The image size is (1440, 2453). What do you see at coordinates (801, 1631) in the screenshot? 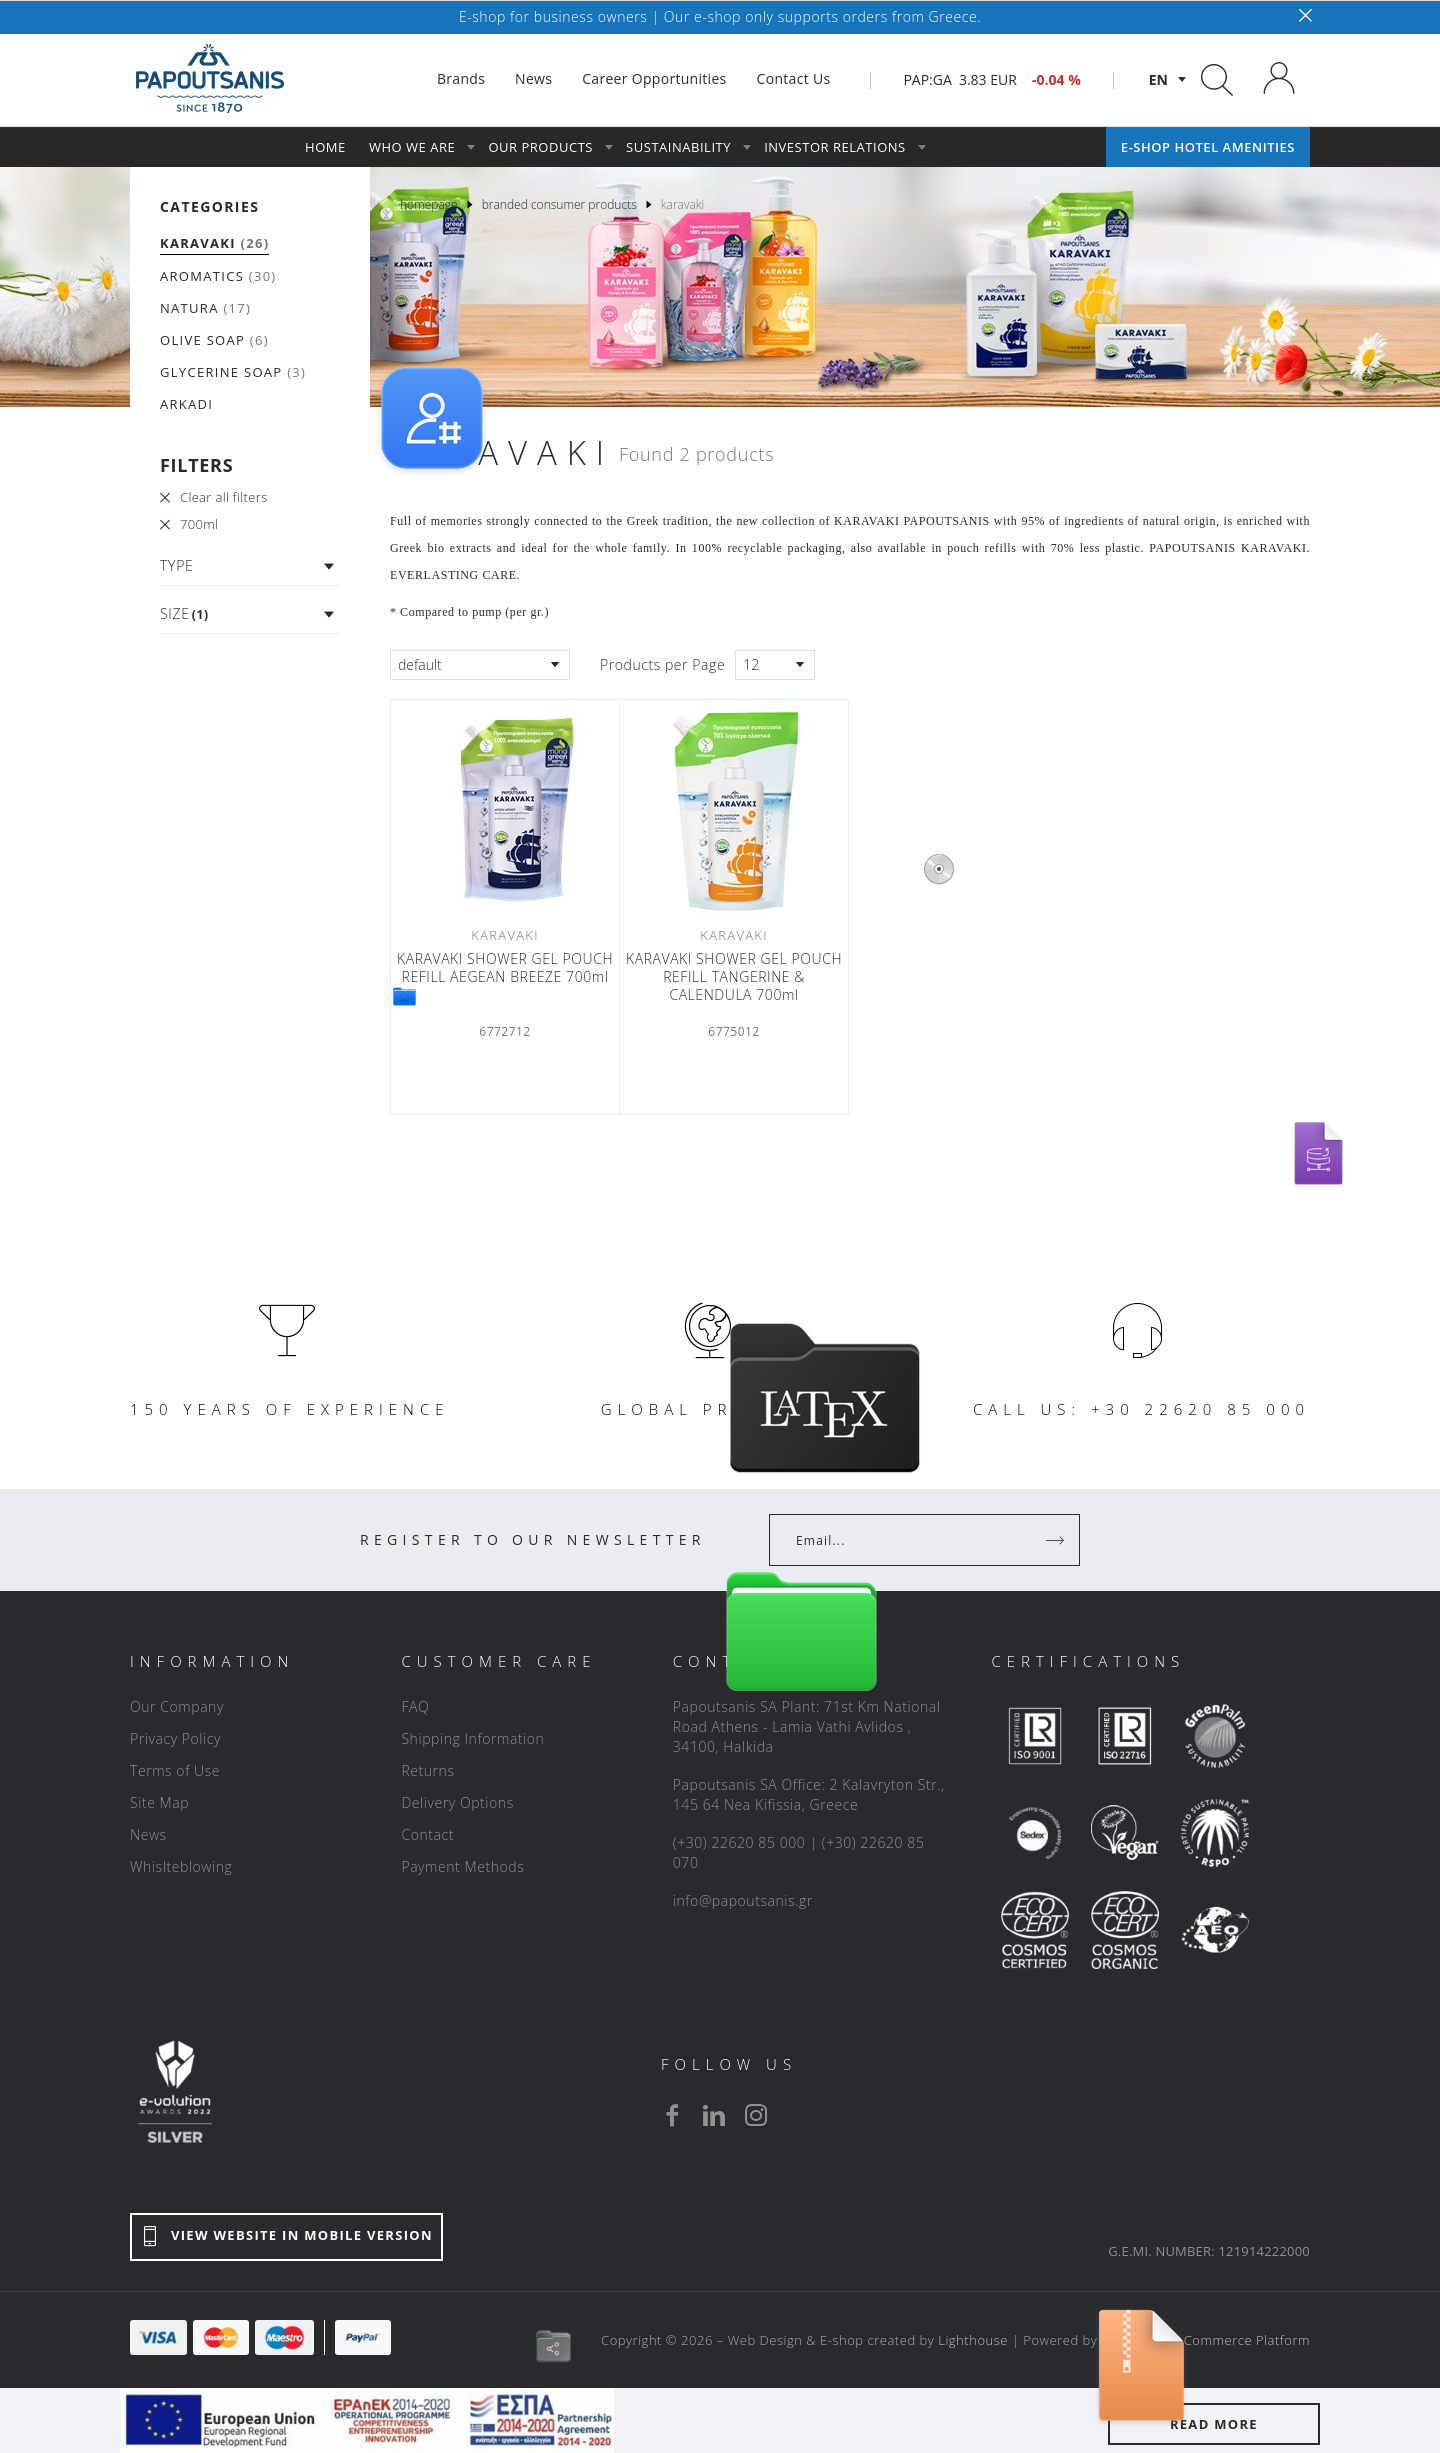
I see `open folder to view contents` at bounding box center [801, 1631].